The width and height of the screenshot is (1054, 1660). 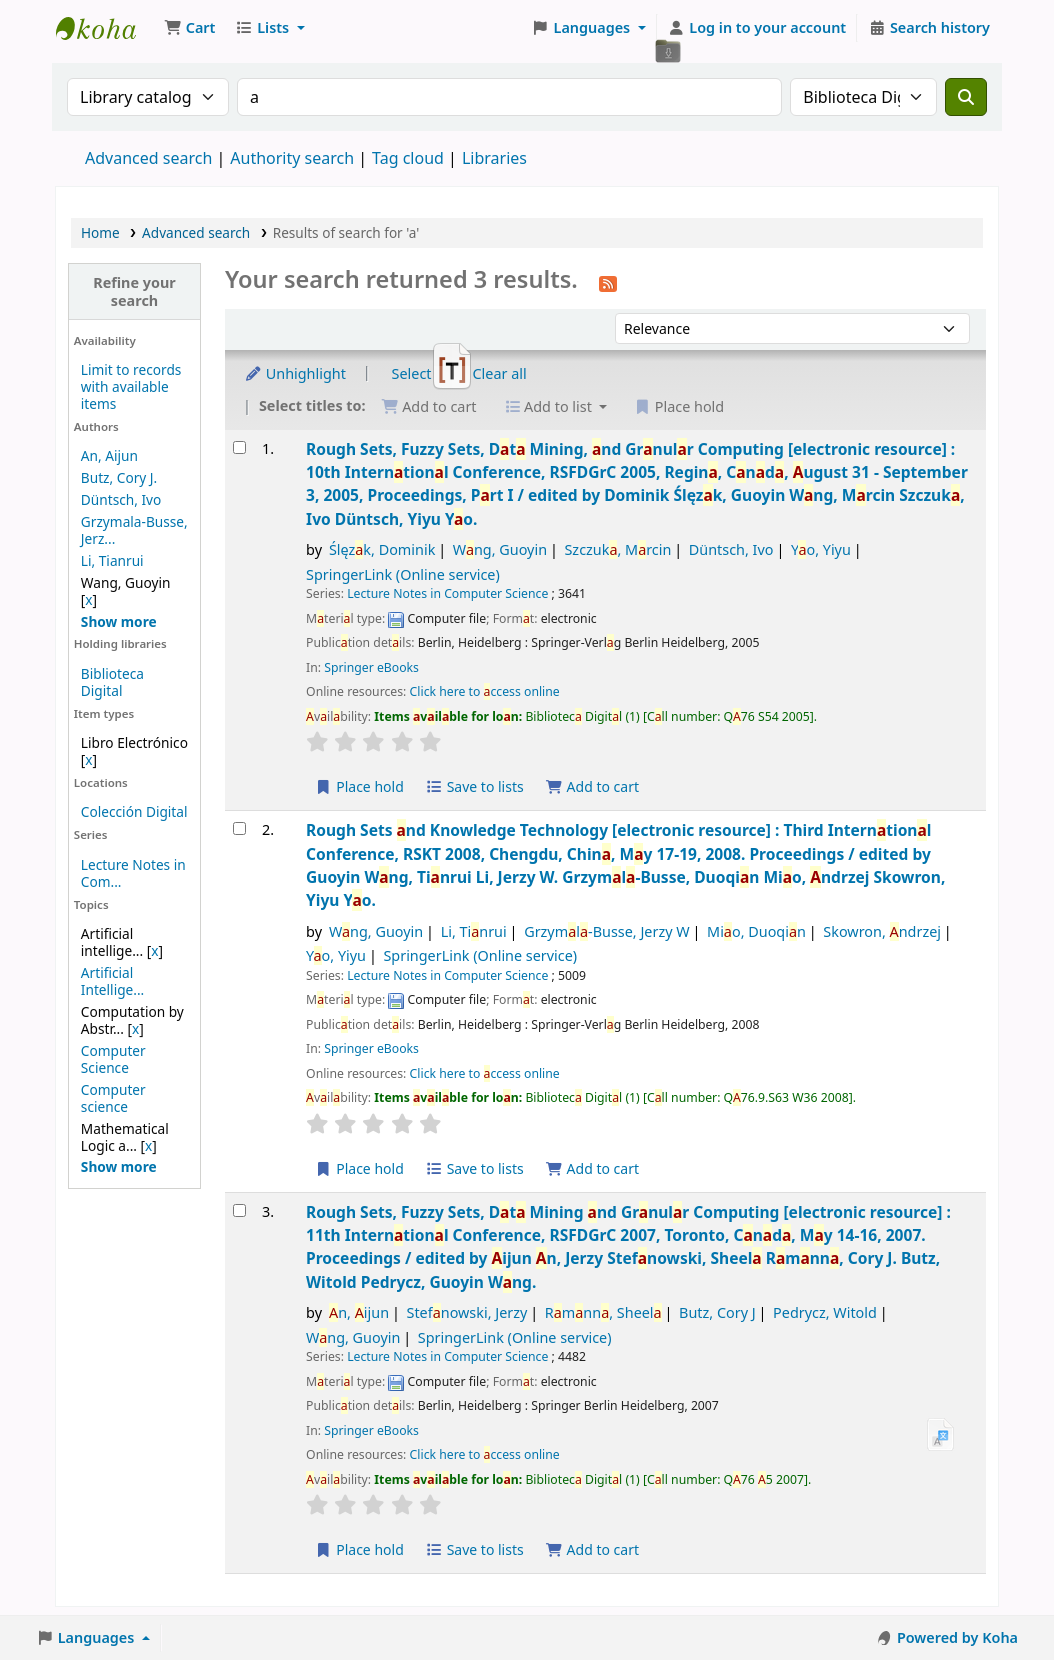 What do you see at coordinates (668, 51) in the screenshot?
I see `open downloads folder` at bounding box center [668, 51].